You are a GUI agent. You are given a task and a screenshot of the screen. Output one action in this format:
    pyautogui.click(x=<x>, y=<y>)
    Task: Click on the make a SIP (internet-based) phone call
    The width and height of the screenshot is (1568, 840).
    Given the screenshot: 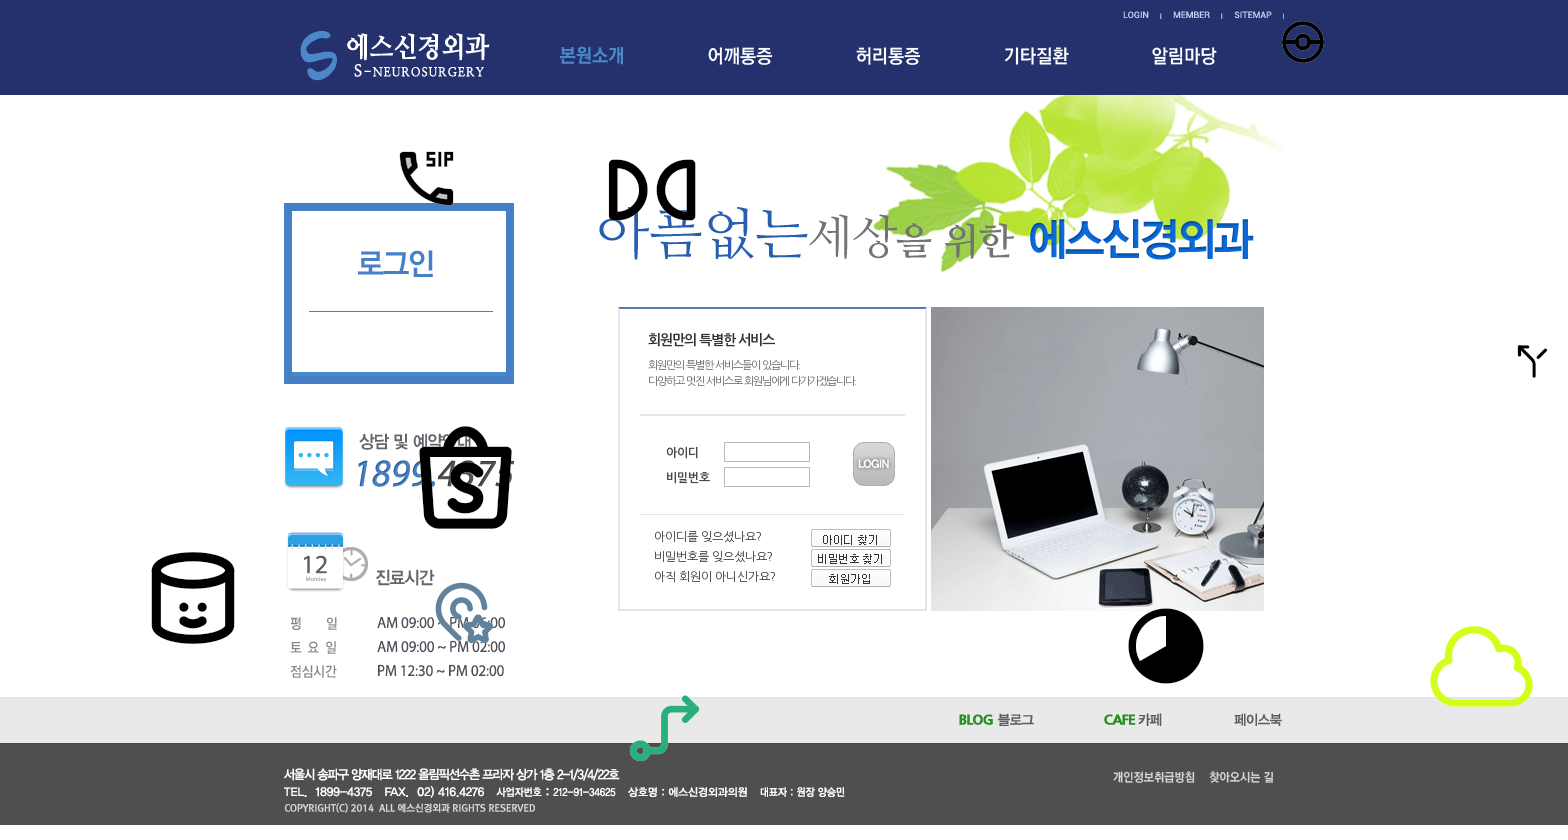 What is the action you would take?
    pyautogui.click(x=426, y=178)
    